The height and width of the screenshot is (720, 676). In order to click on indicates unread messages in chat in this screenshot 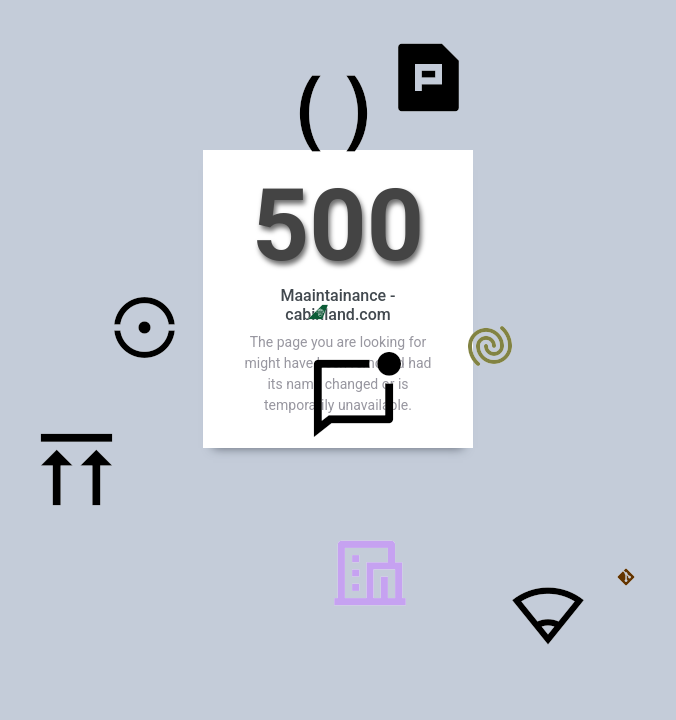, I will do `click(353, 395)`.